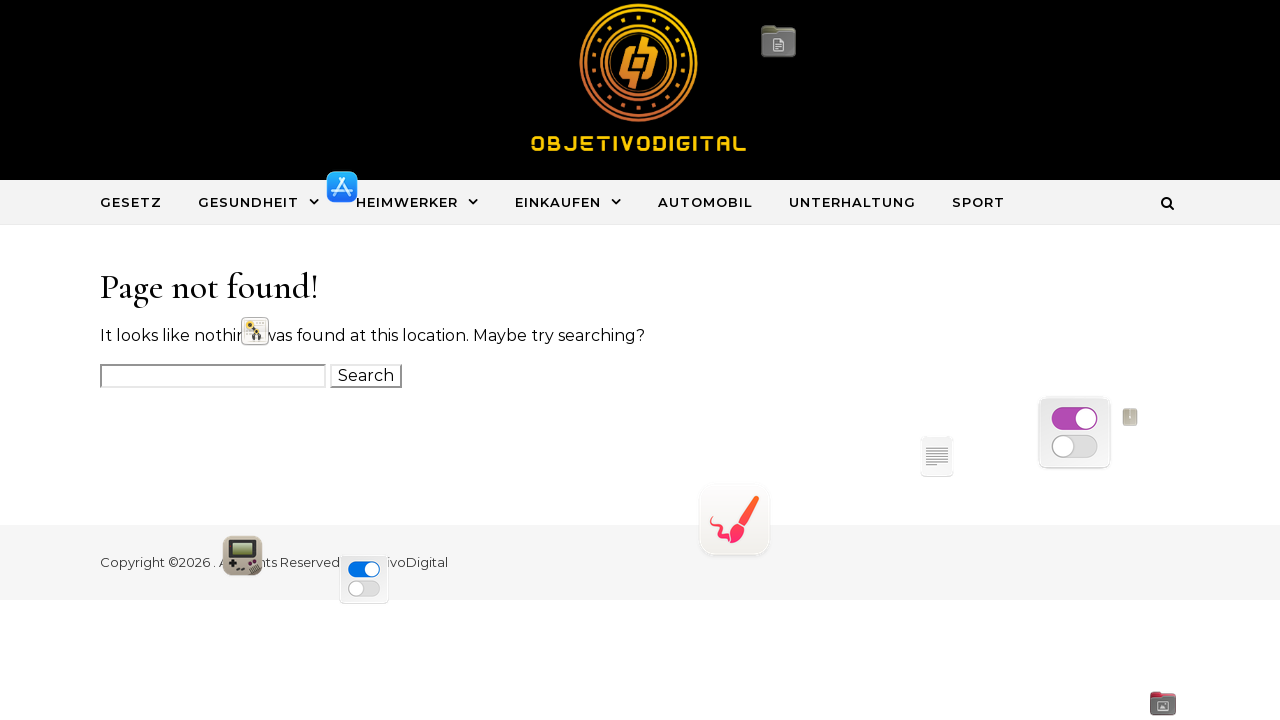 This screenshot has width=1280, height=720. What do you see at coordinates (342, 187) in the screenshot?
I see `open the App Store to browse and download apps` at bounding box center [342, 187].